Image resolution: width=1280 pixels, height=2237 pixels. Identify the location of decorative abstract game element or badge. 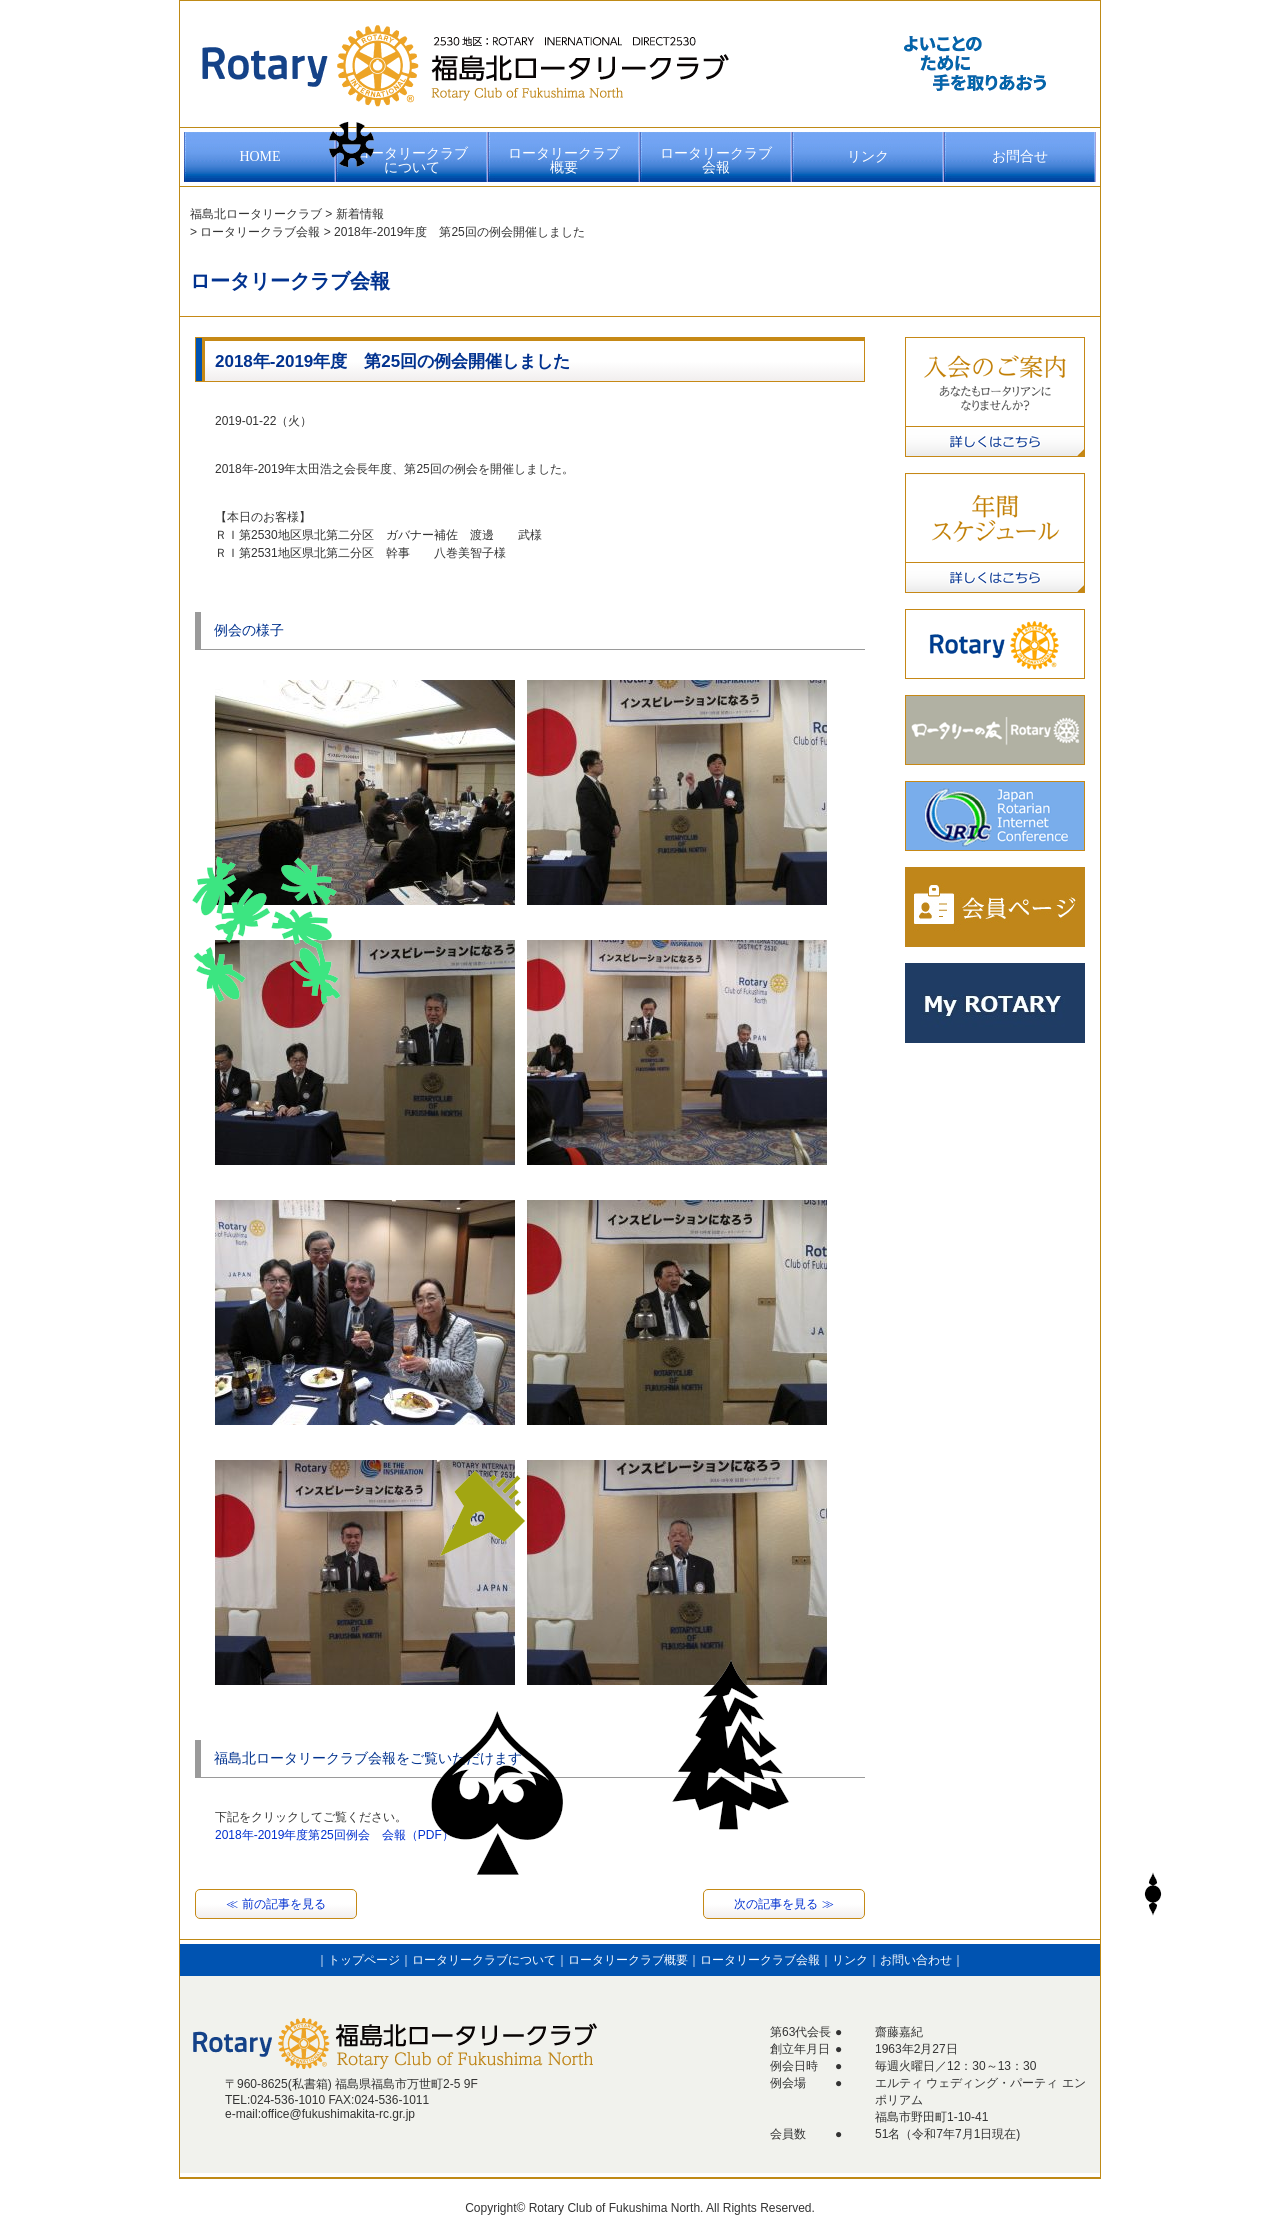
(351, 144).